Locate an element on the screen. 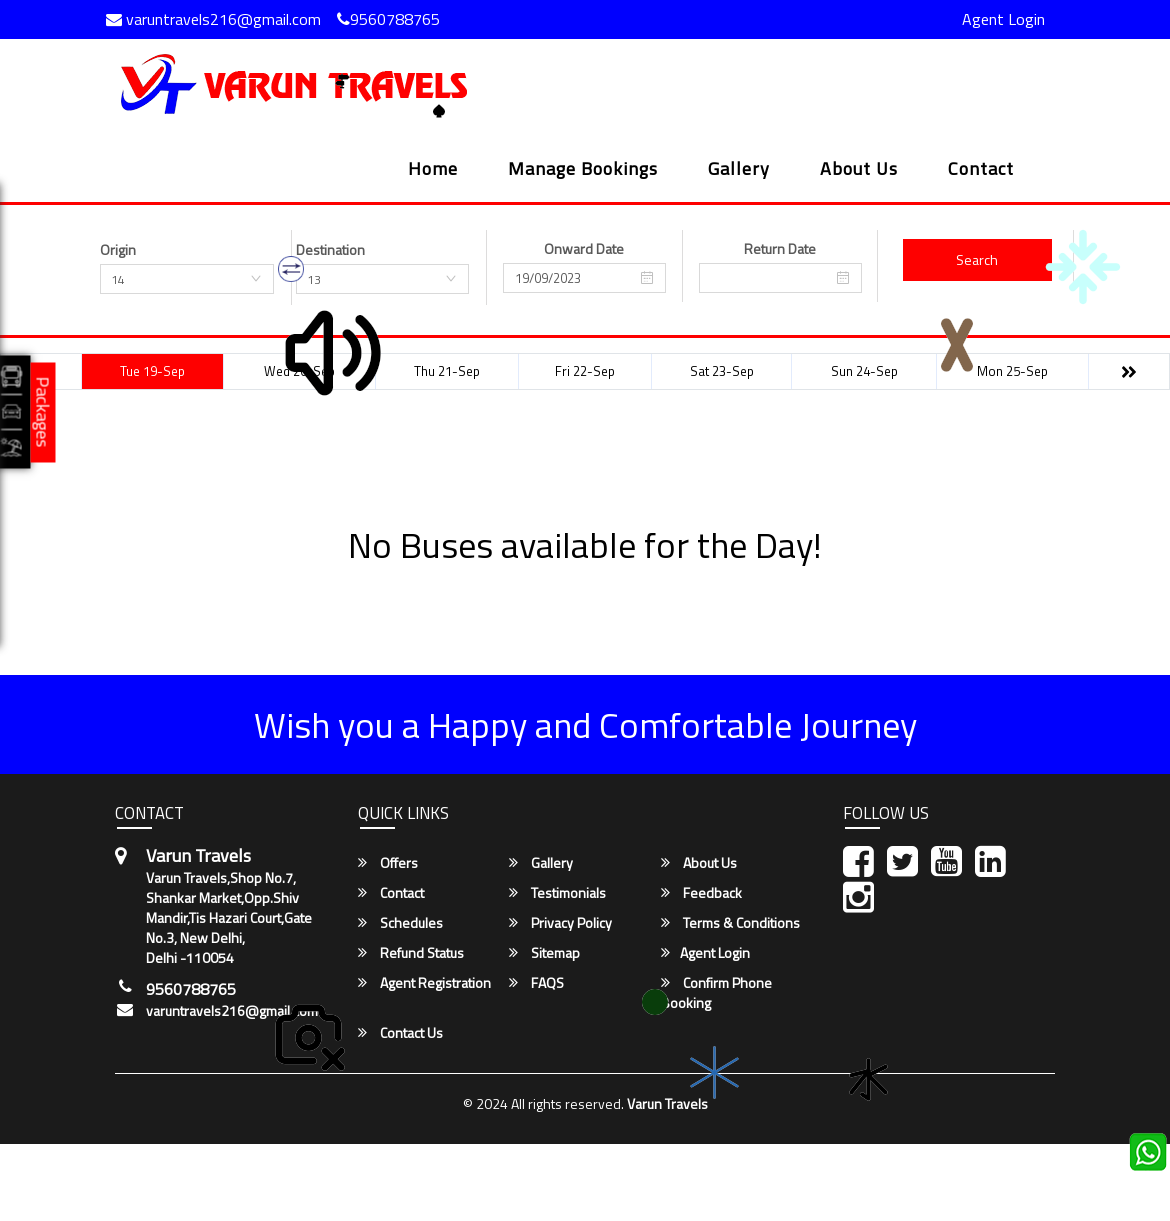 The height and width of the screenshot is (1221, 1170). indicates a required field in a form is located at coordinates (714, 1072).